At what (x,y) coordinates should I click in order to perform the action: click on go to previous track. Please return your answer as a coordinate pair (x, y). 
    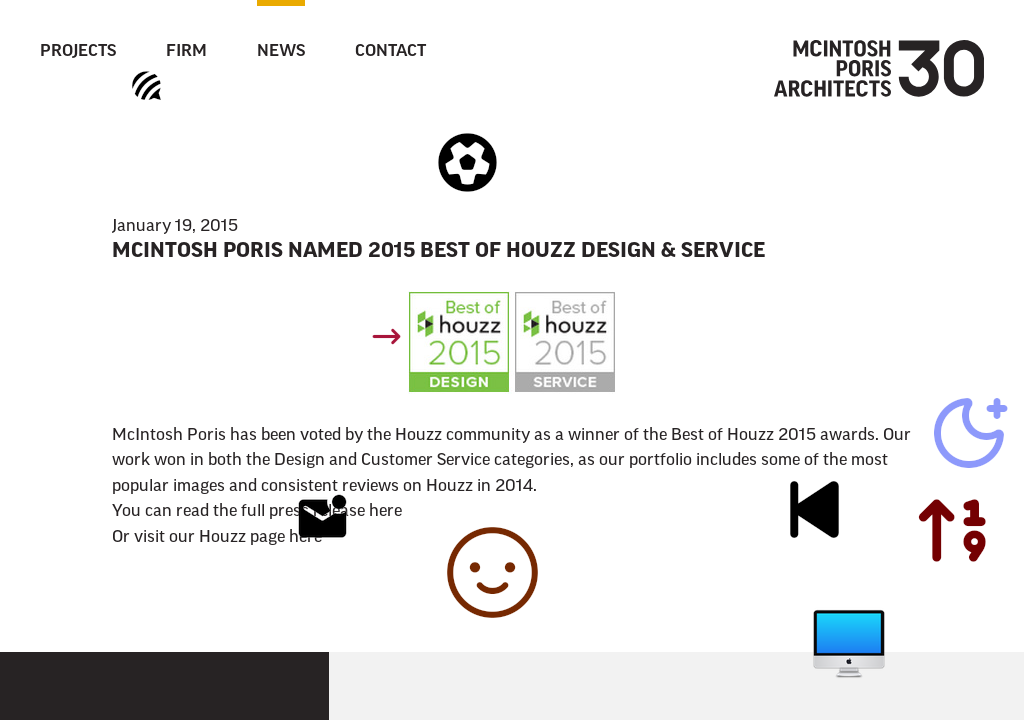
    Looking at the image, I should click on (814, 509).